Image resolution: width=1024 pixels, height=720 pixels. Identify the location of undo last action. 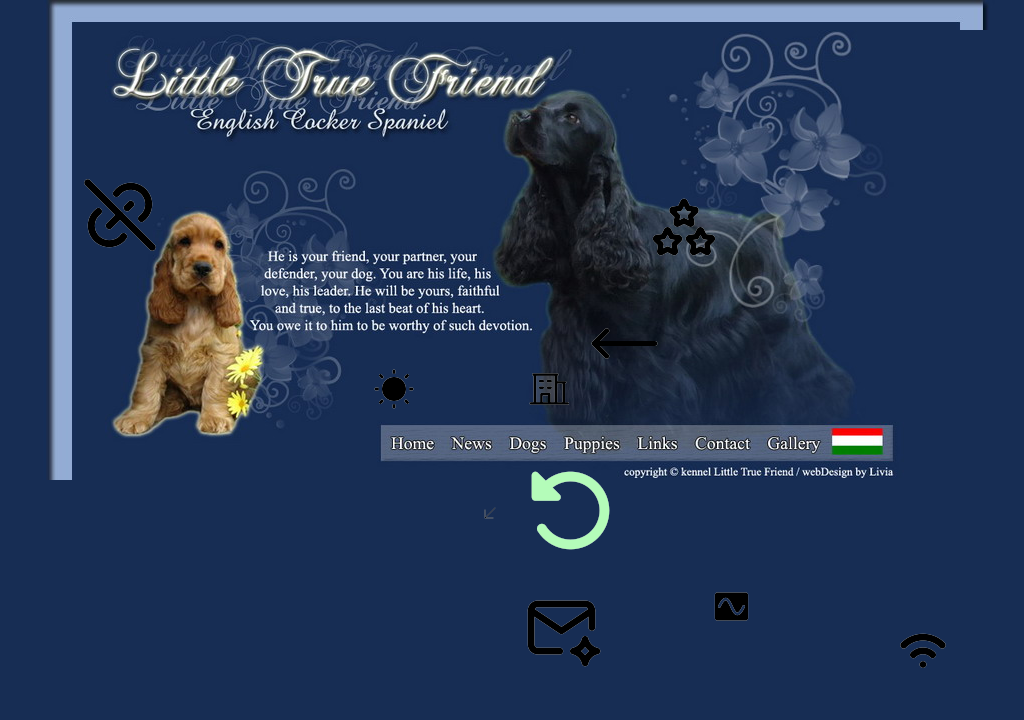
(570, 510).